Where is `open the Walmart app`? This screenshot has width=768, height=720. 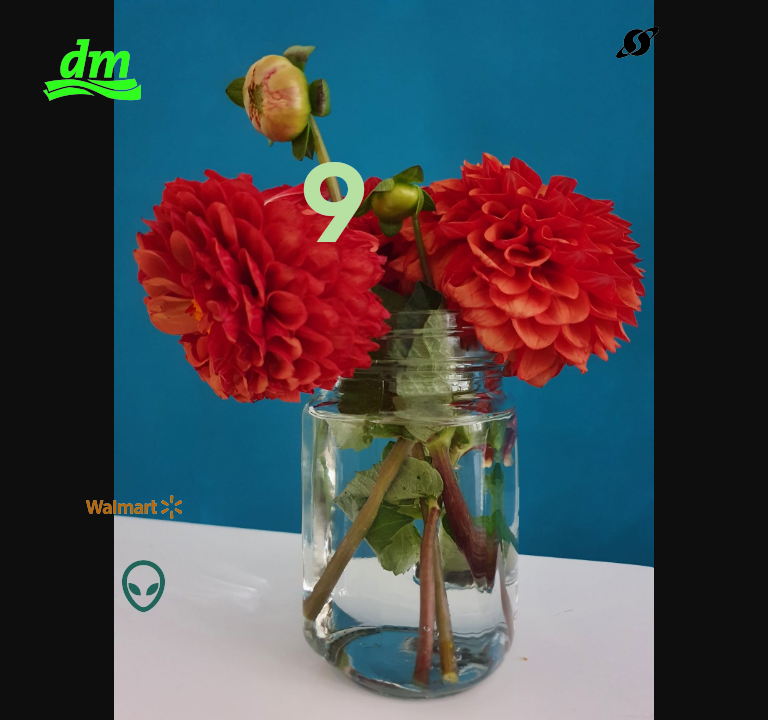 open the Walmart app is located at coordinates (134, 507).